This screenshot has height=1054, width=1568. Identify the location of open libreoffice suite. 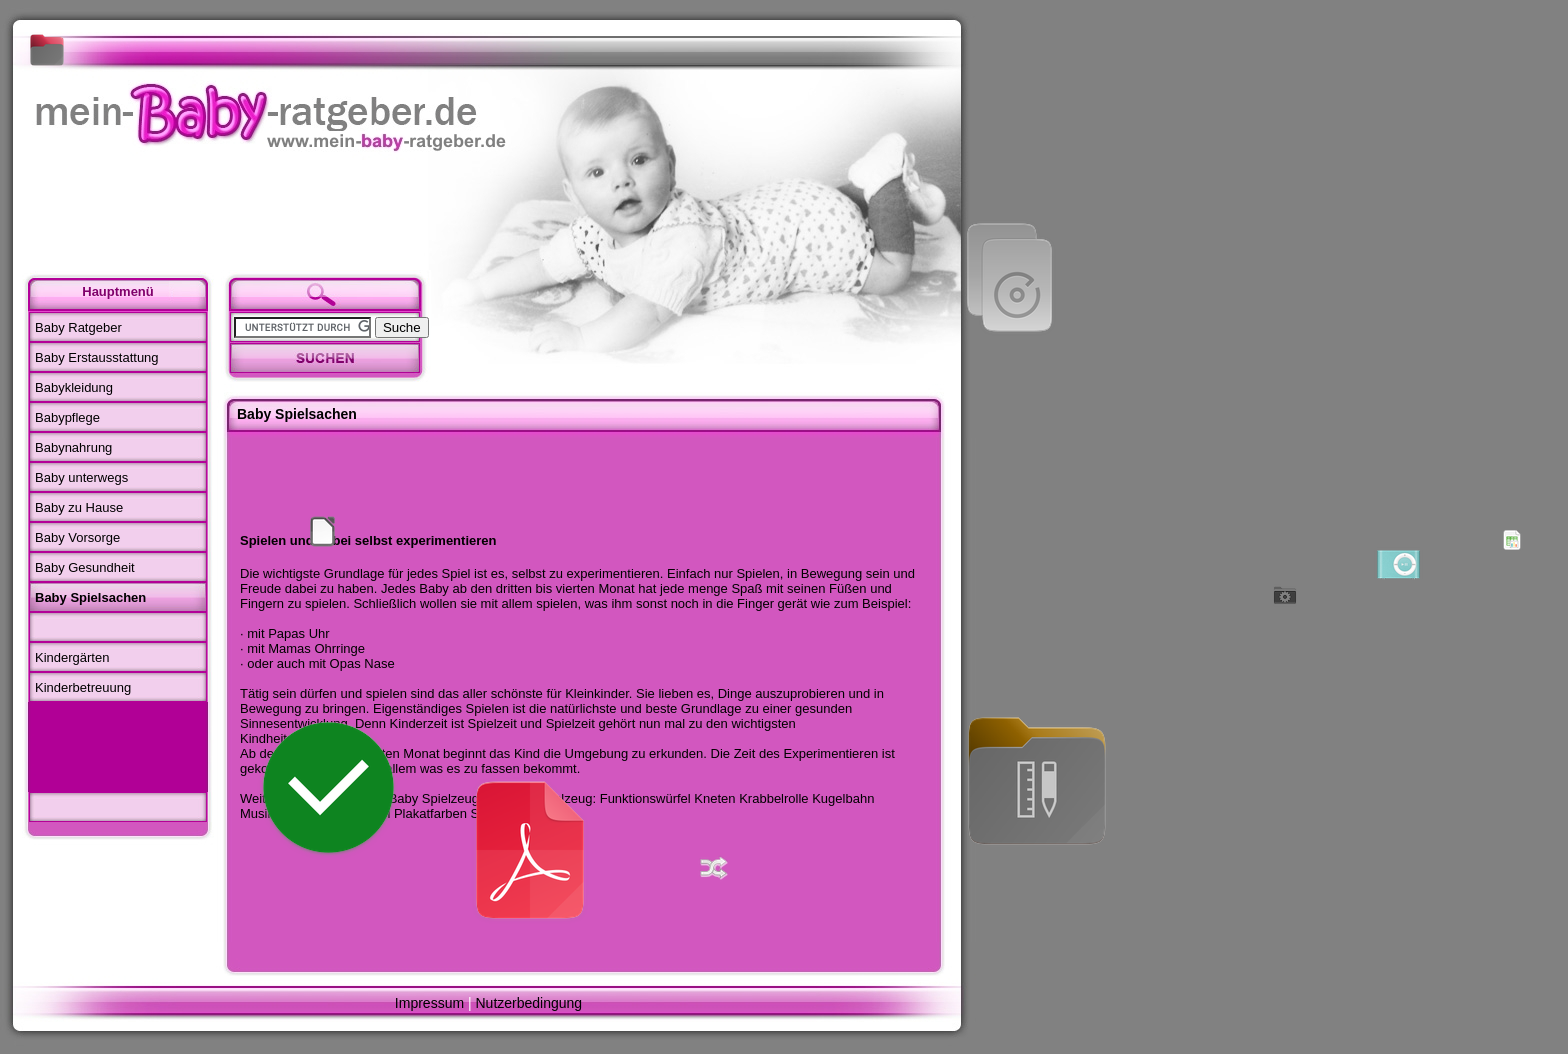
(322, 531).